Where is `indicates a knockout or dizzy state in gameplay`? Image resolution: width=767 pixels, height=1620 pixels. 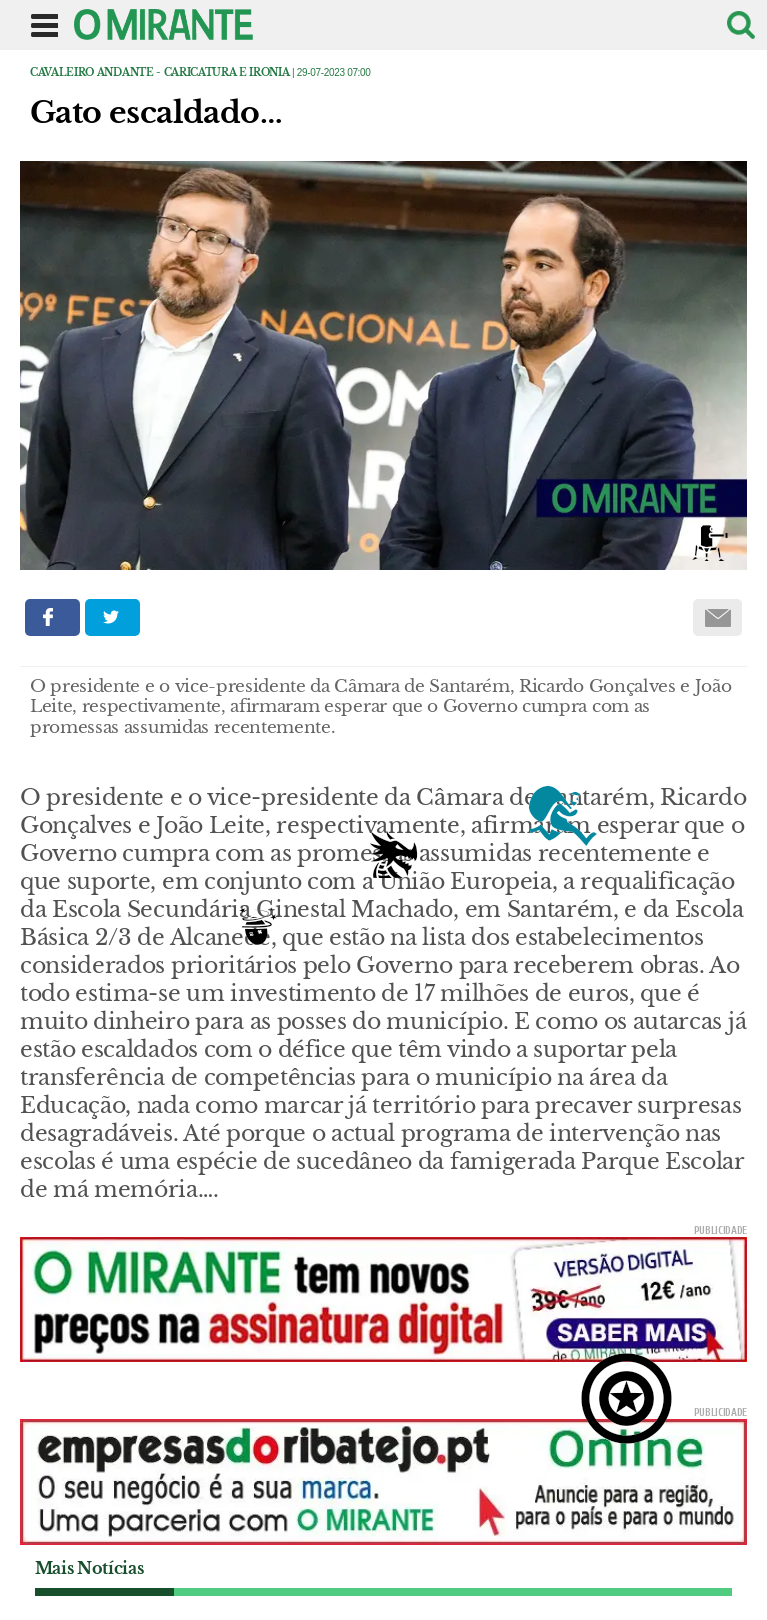
indicates a knockout or dizzy state in gameplay is located at coordinates (258, 926).